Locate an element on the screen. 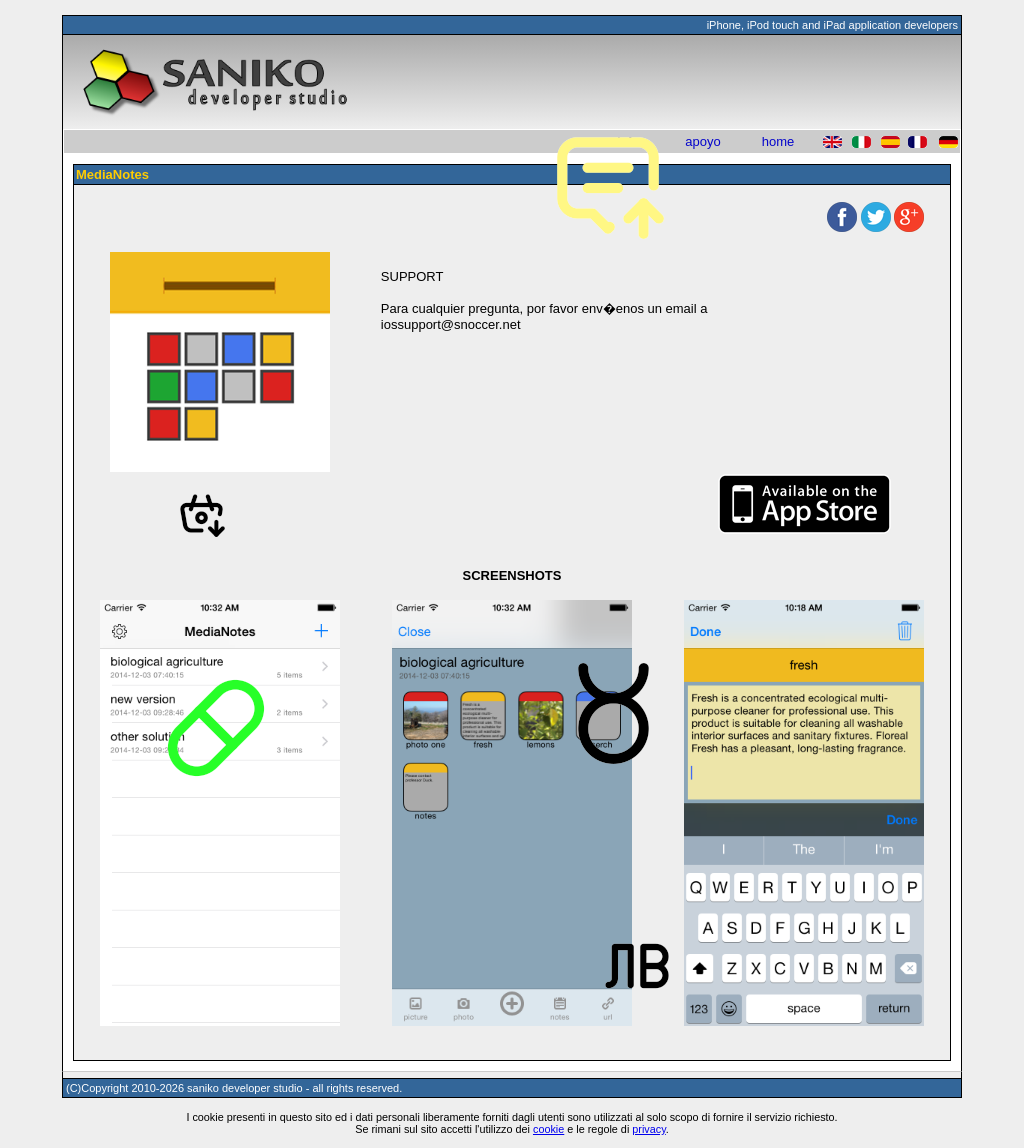 Image resolution: width=1024 pixels, height=1148 pixels. indicates taurus zodiac sign is located at coordinates (613, 713).